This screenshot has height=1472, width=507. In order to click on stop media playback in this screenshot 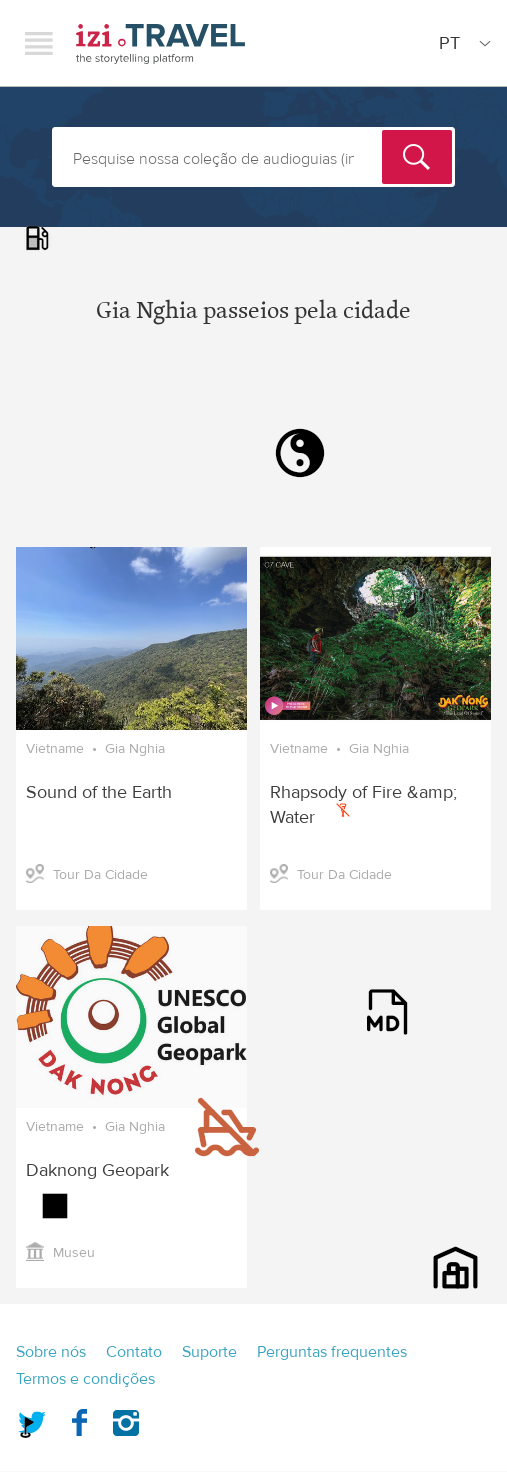, I will do `click(55, 1206)`.